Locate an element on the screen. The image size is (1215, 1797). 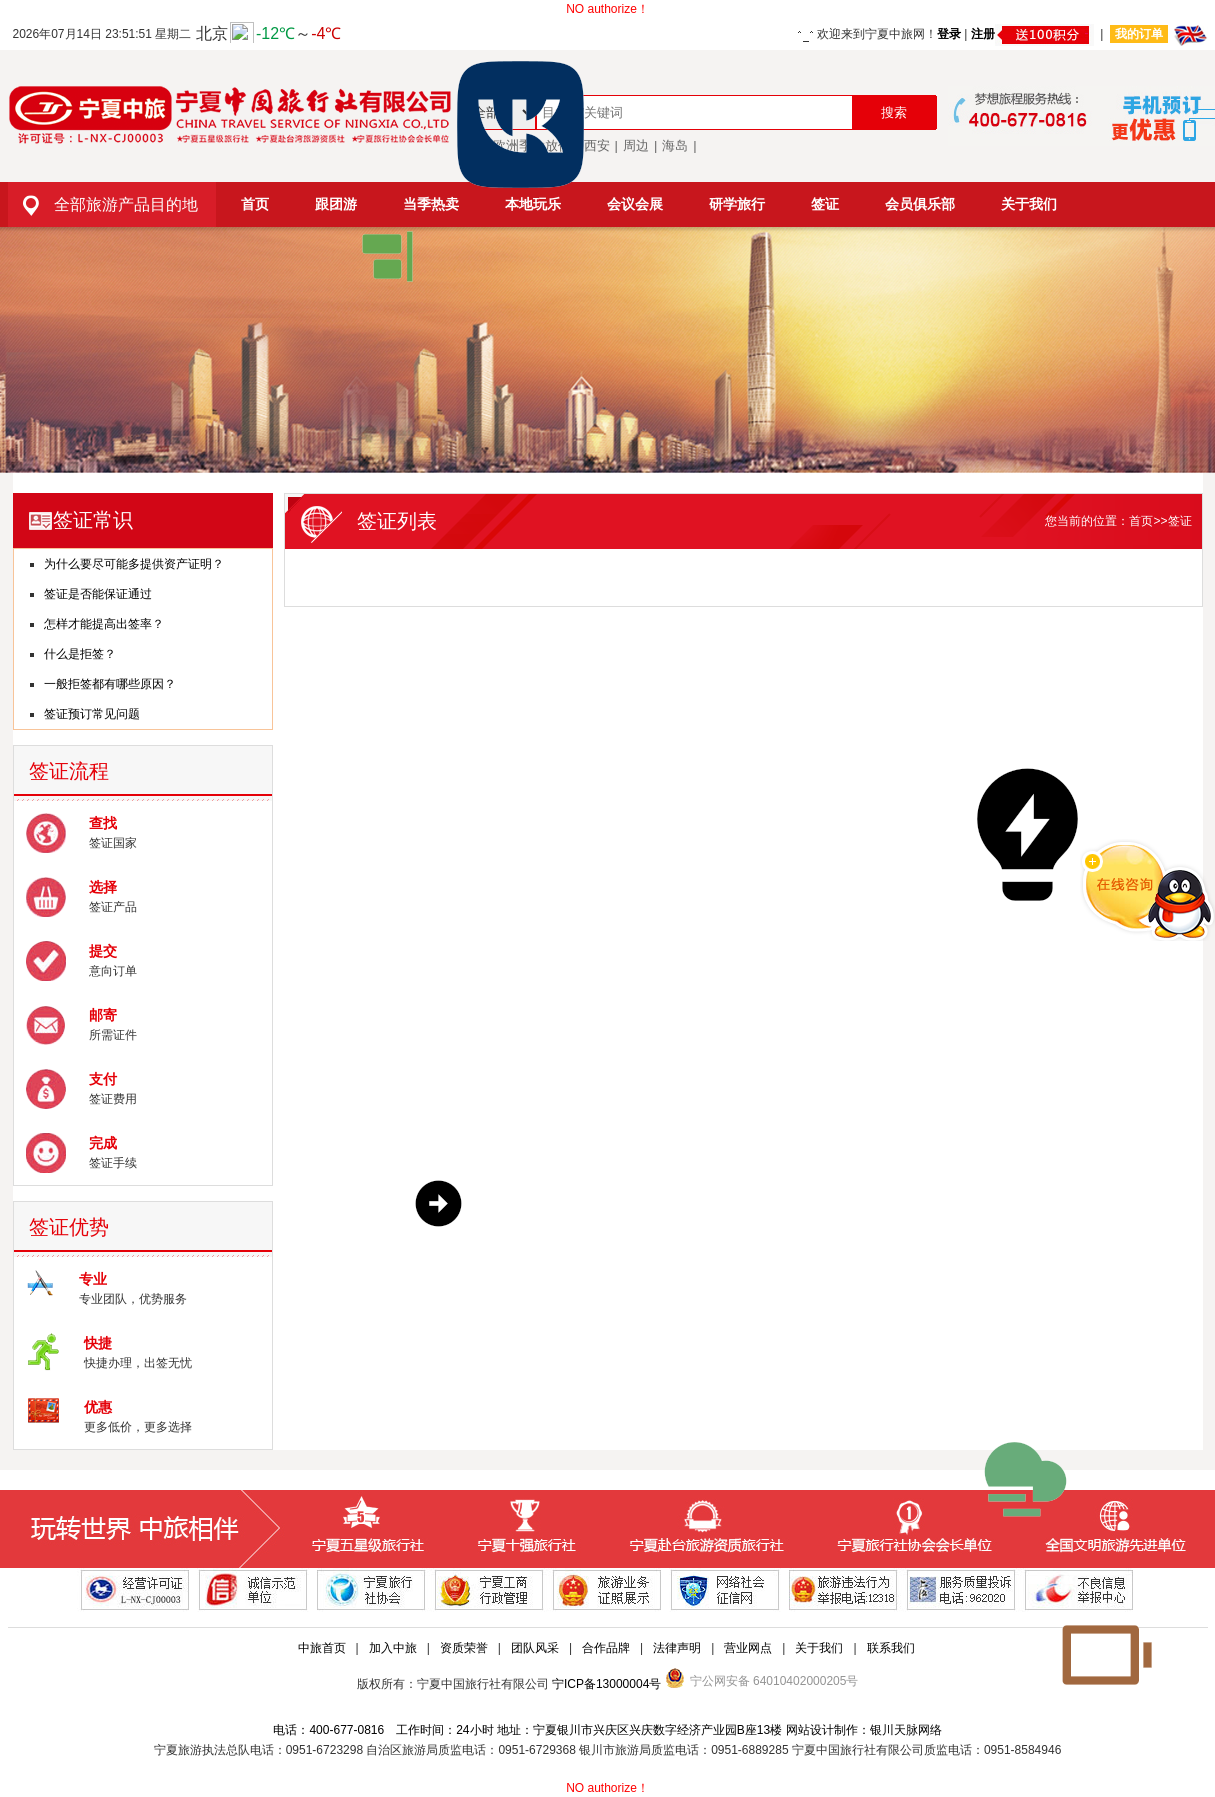
indicates windy weather conditions is located at coordinates (1025, 1475).